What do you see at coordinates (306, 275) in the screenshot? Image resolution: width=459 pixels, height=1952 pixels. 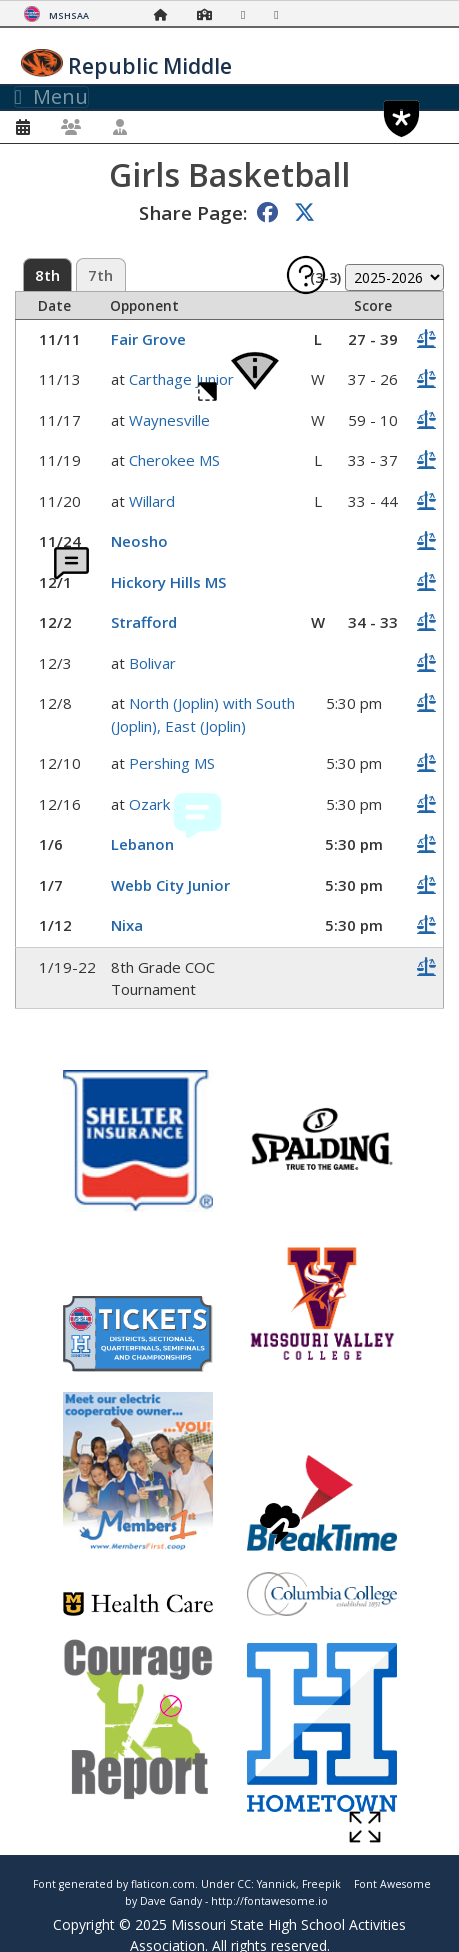 I see `access help or support` at bounding box center [306, 275].